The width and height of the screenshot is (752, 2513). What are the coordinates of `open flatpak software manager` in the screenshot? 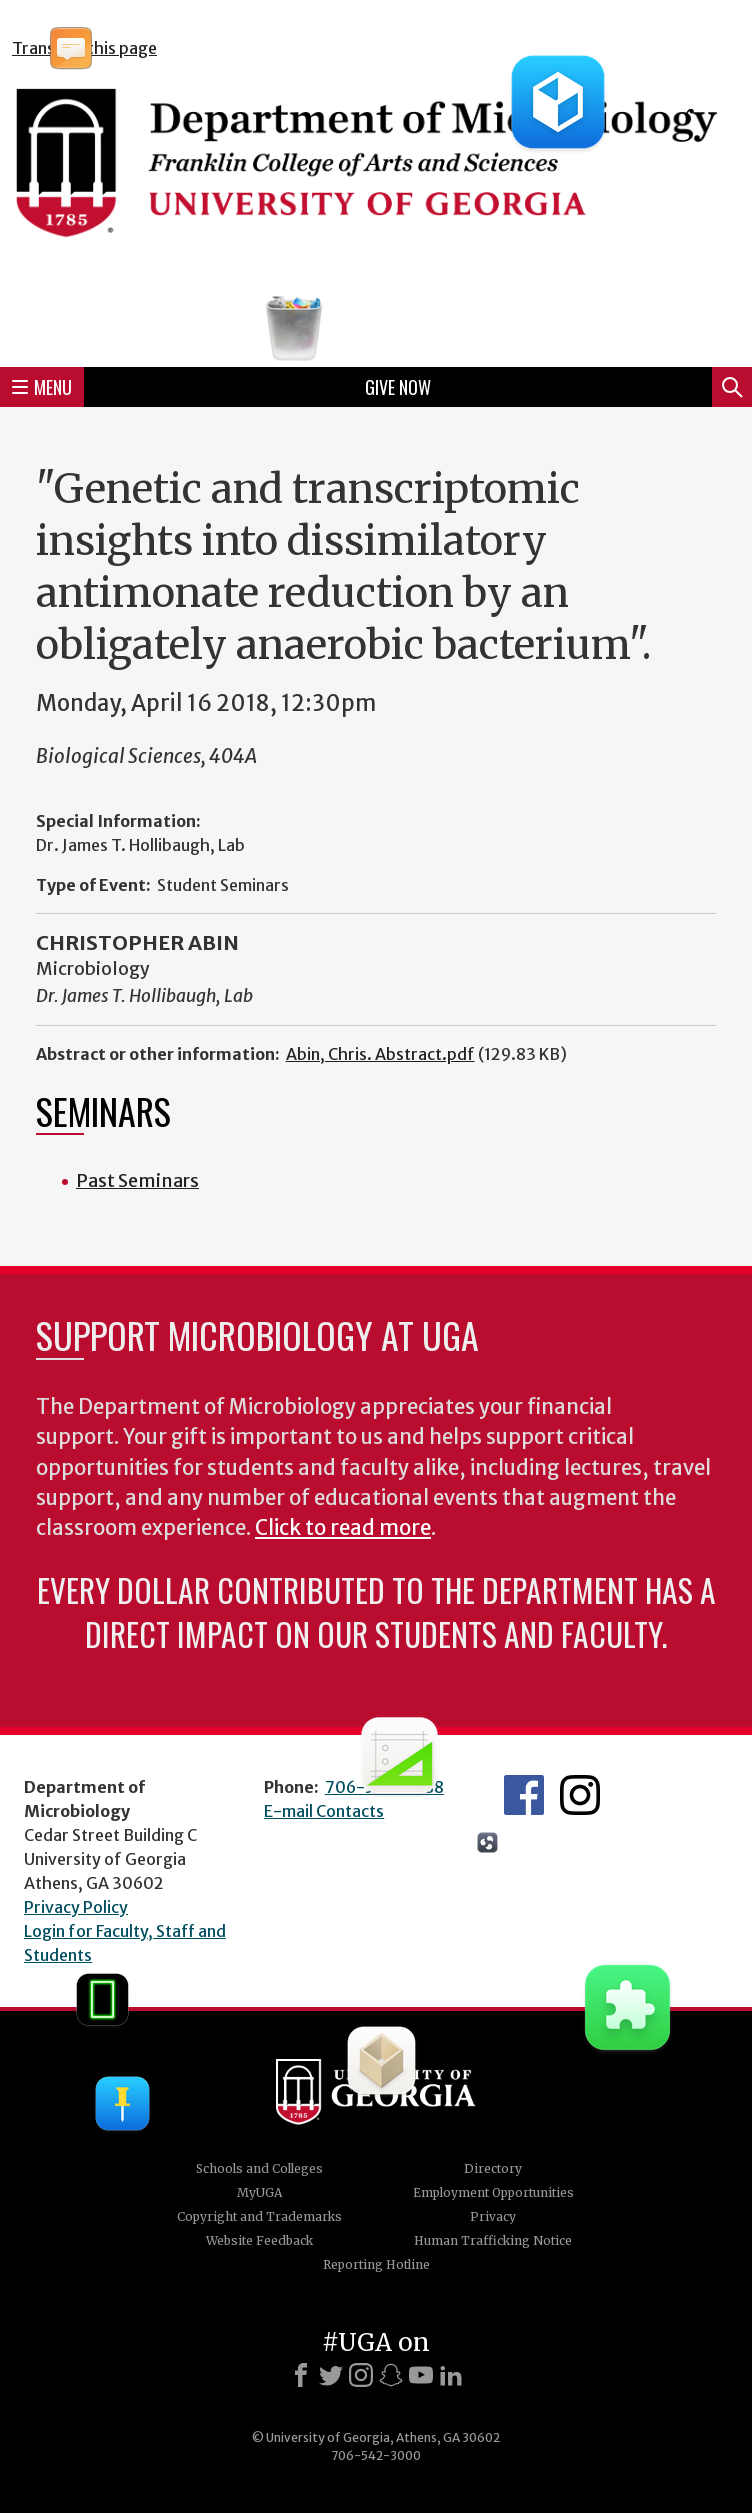 It's located at (381, 2060).